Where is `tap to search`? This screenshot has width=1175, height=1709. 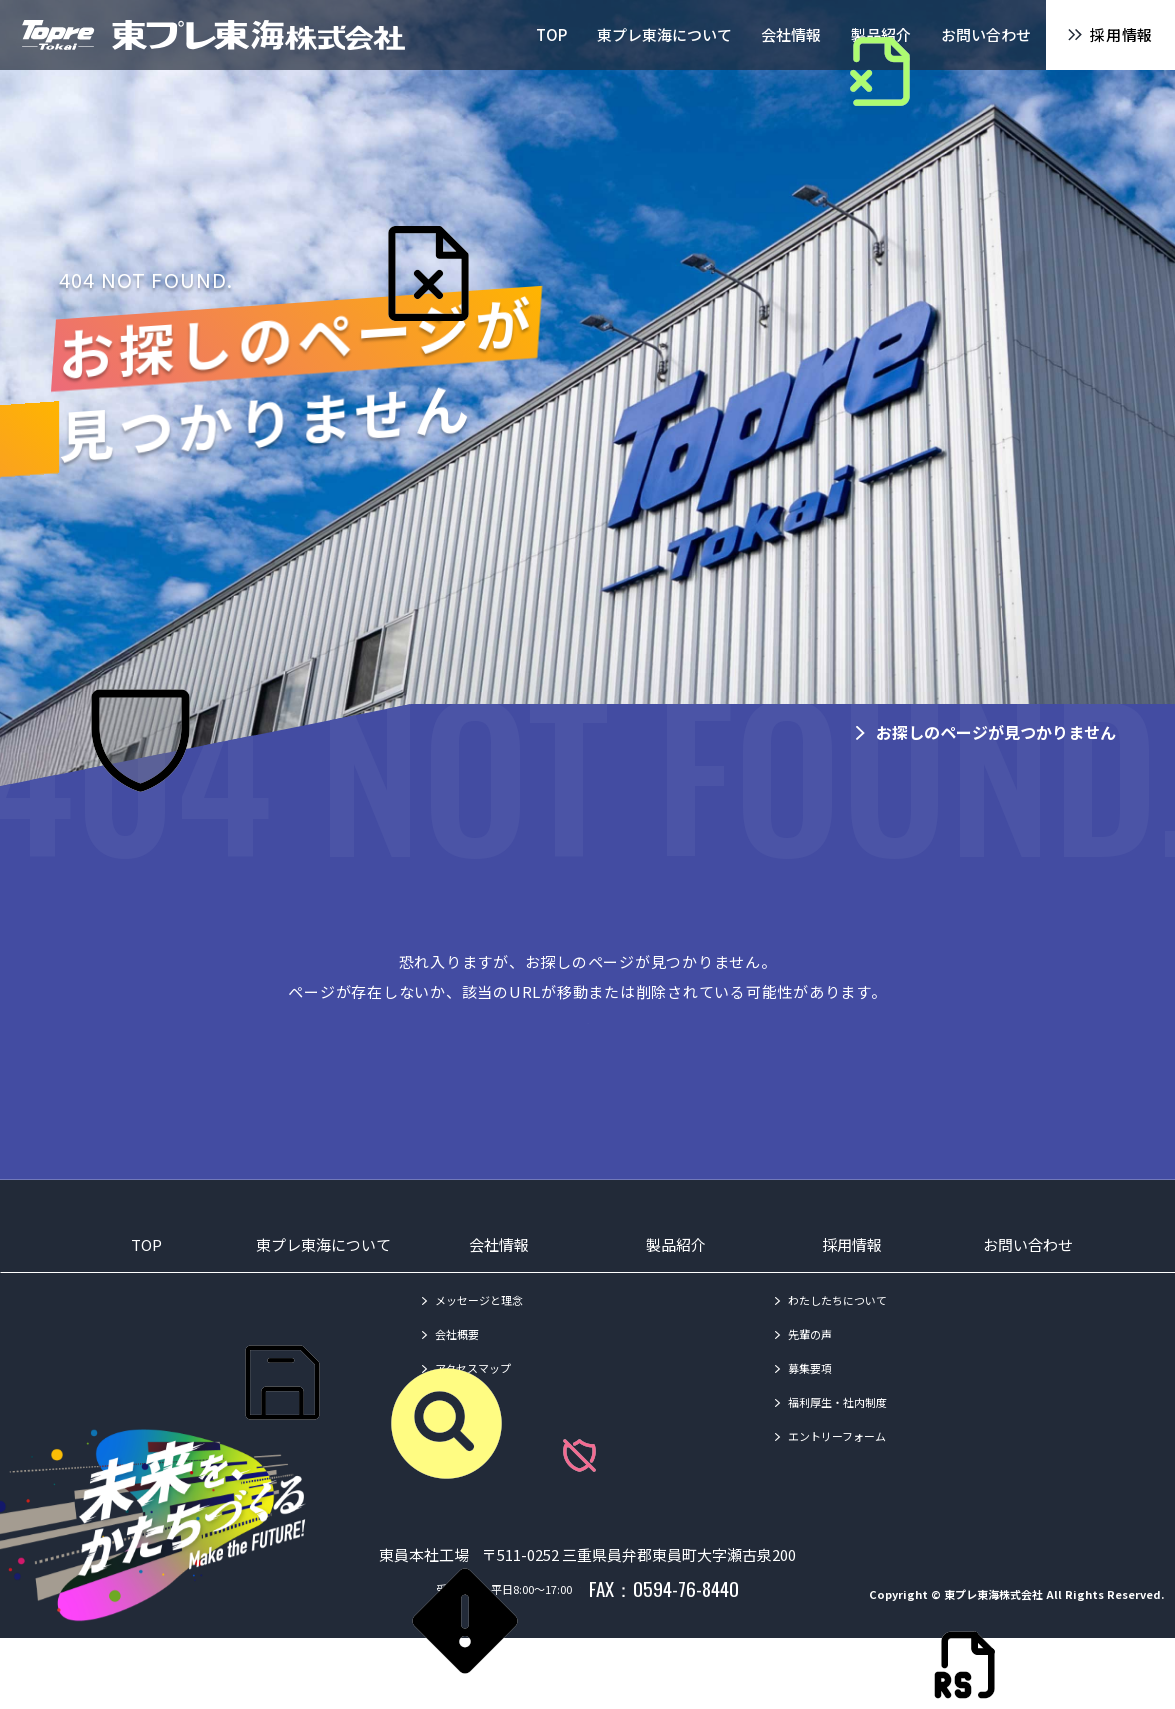 tap to search is located at coordinates (446, 1423).